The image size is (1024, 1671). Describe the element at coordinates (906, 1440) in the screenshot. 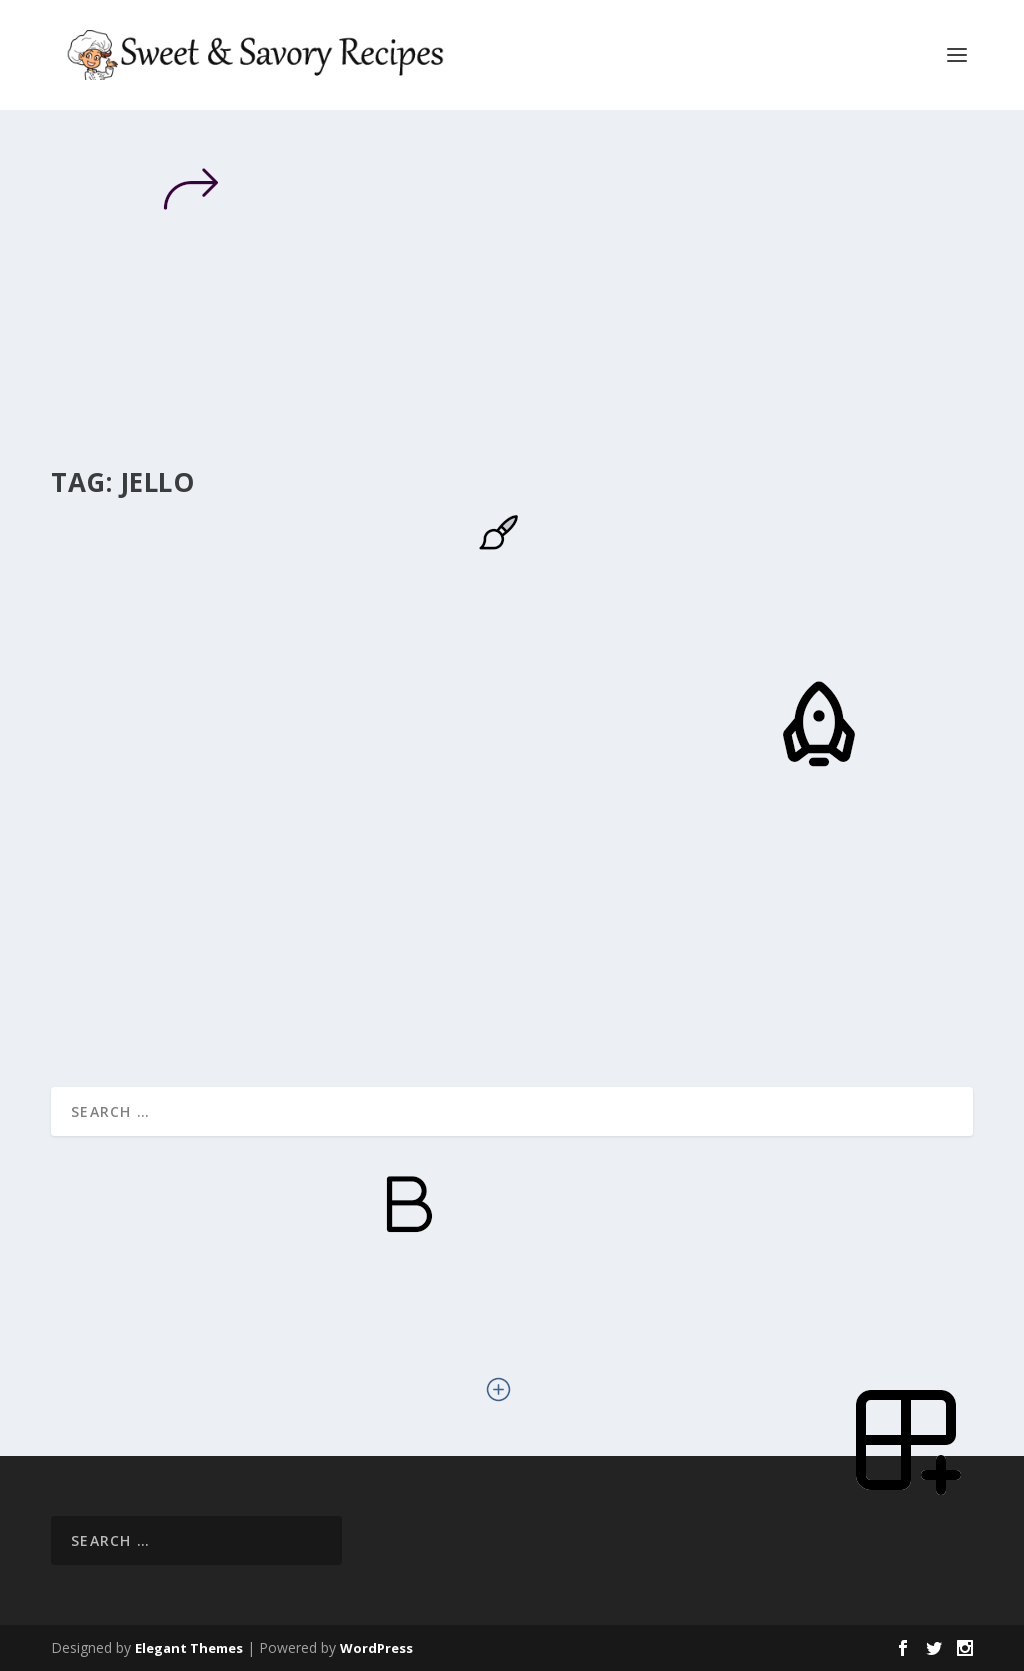

I see `add a new widget or tile to dashboard` at that location.